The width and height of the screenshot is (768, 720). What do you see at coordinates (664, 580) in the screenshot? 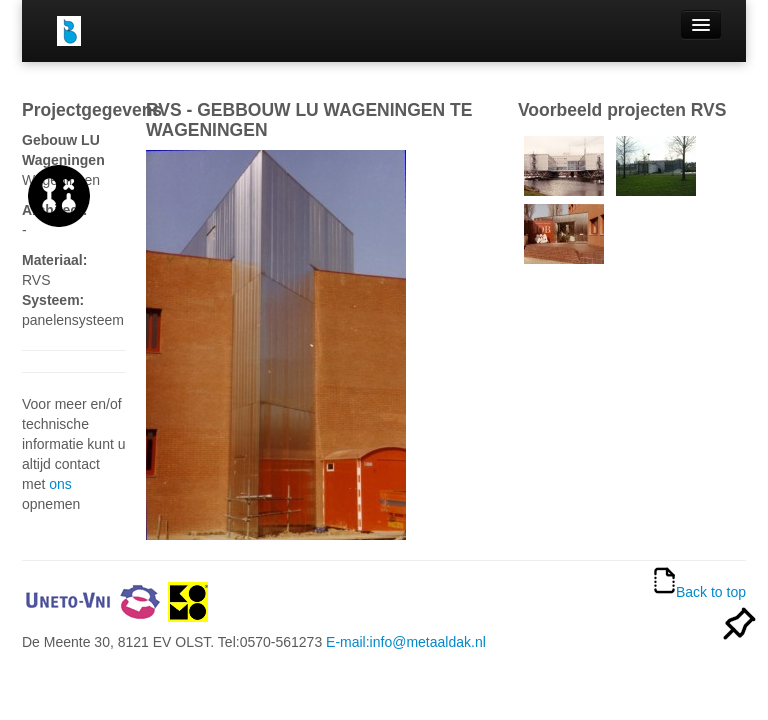
I see `indicates a corrupted or damaged file` at bounding box center [664, 580].